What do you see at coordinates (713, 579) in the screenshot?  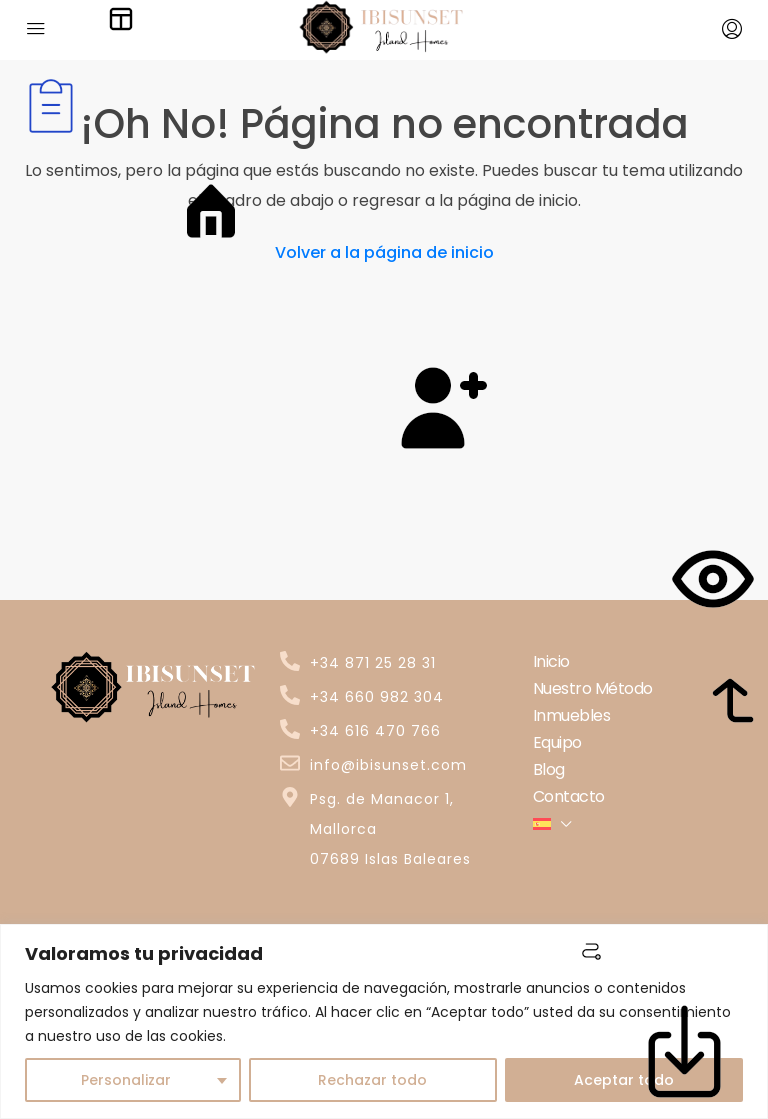 I see `view or preview content` at bounding box center [713, 579].